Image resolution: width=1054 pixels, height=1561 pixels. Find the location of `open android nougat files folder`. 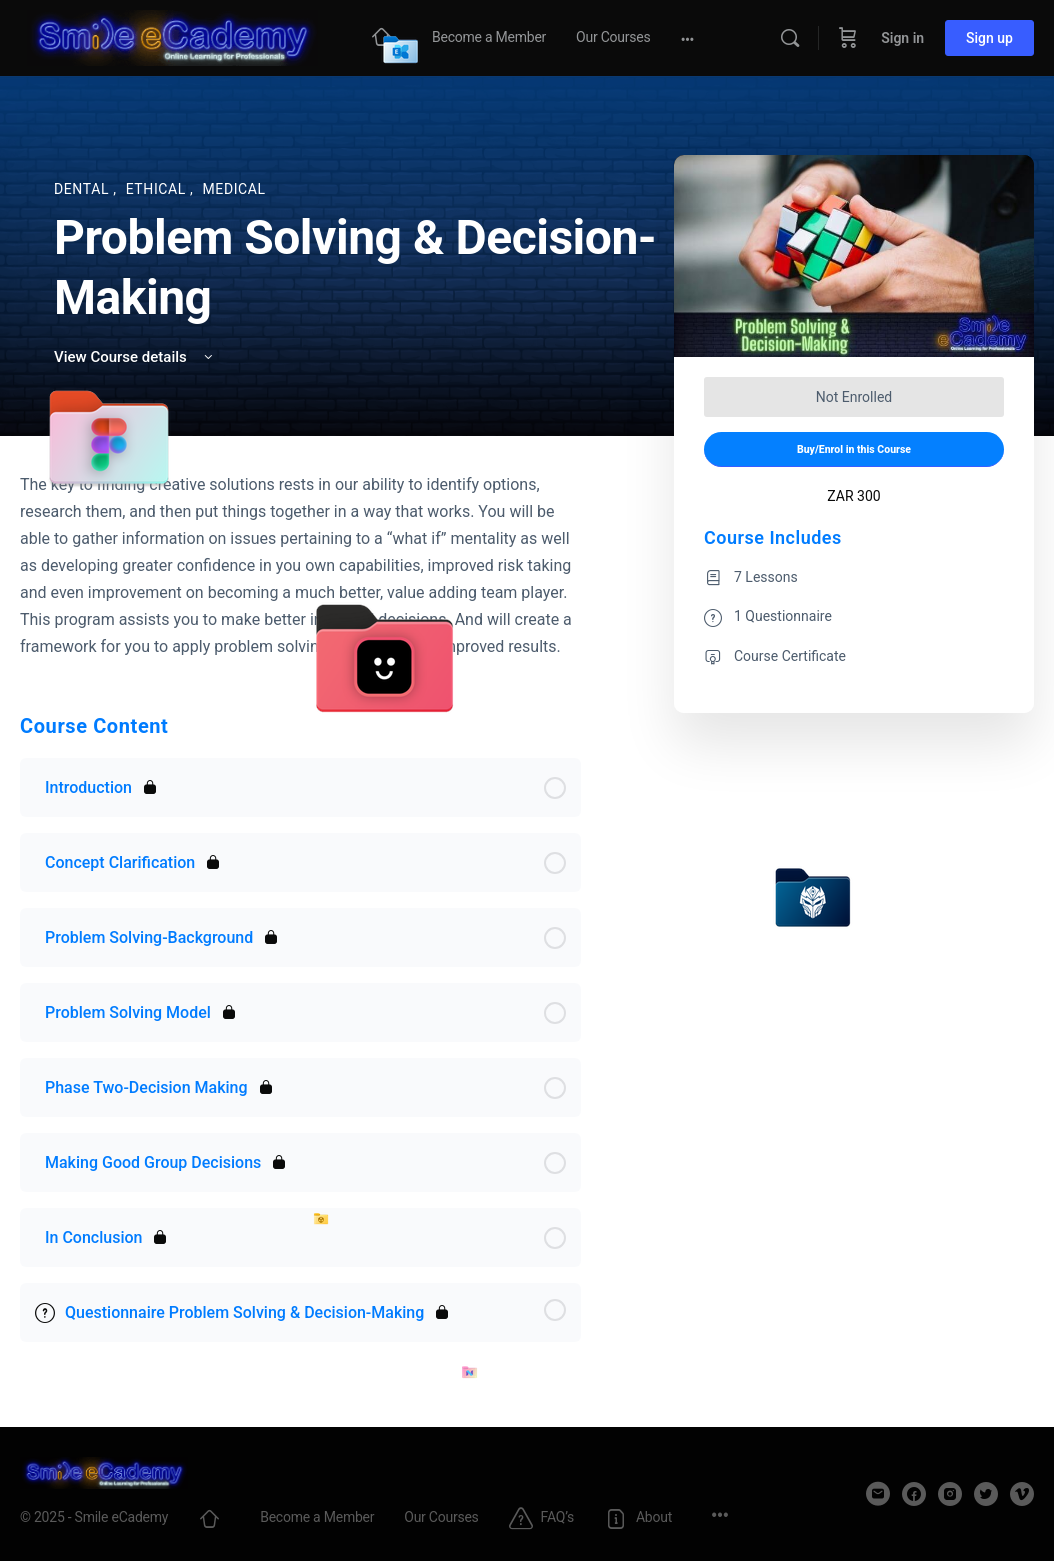

open android nougat files folder is located at coordinates (469, 1372).